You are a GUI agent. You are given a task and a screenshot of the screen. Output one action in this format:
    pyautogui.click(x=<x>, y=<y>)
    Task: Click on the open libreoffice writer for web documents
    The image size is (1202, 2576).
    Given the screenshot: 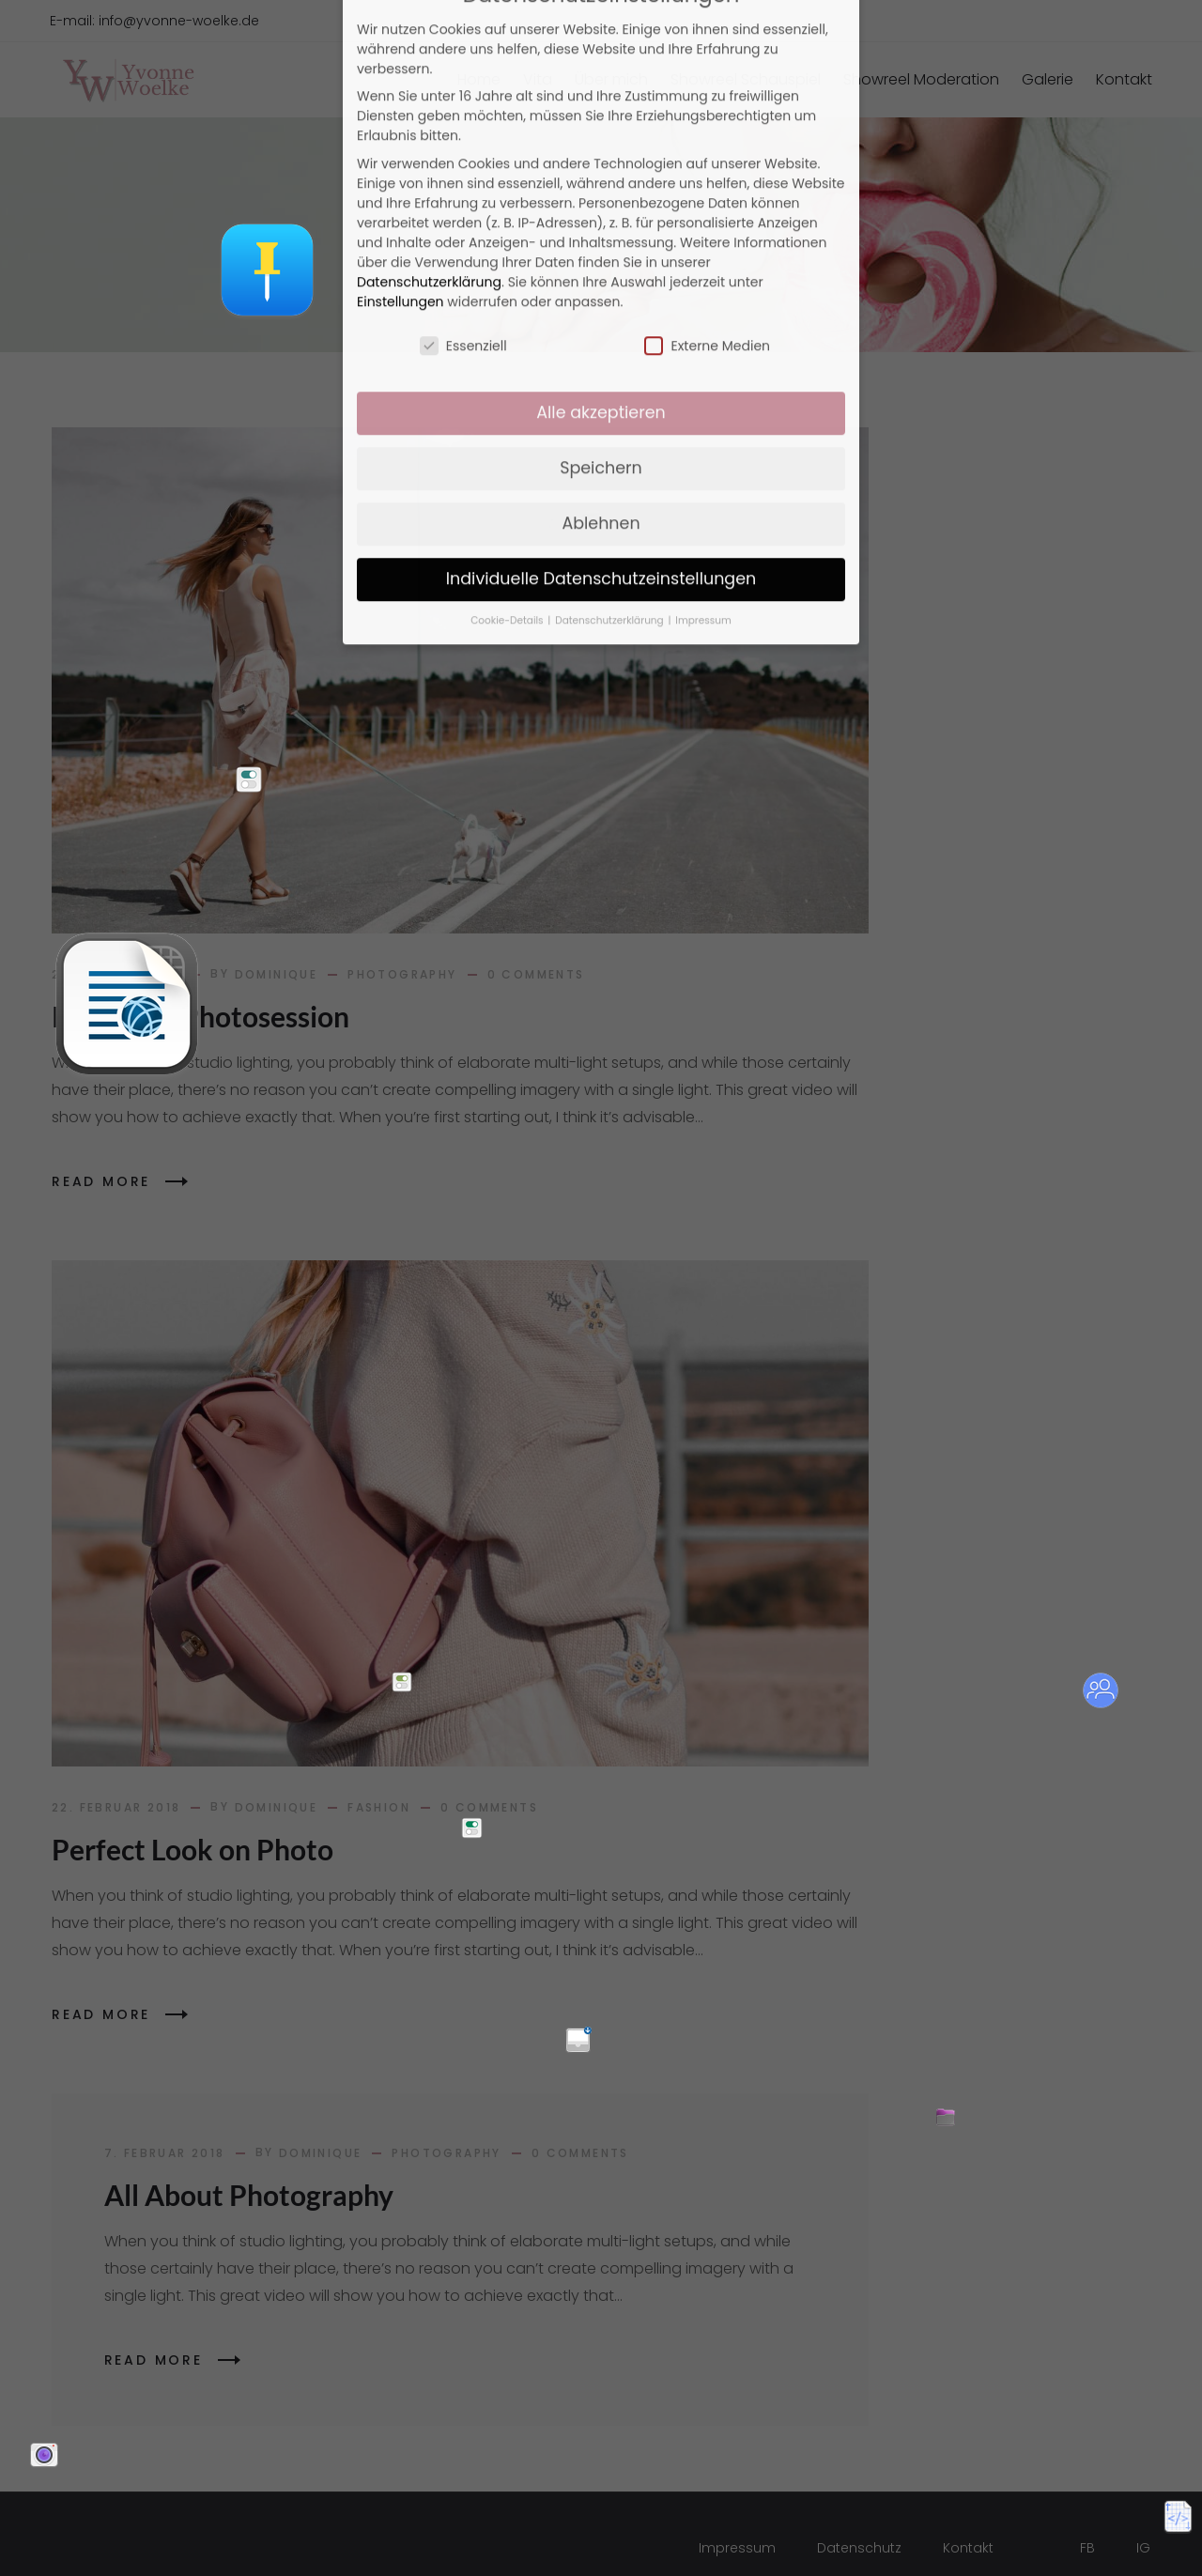 What is the action you would take?
    pyautogui.click(x=127, y=1004)
    